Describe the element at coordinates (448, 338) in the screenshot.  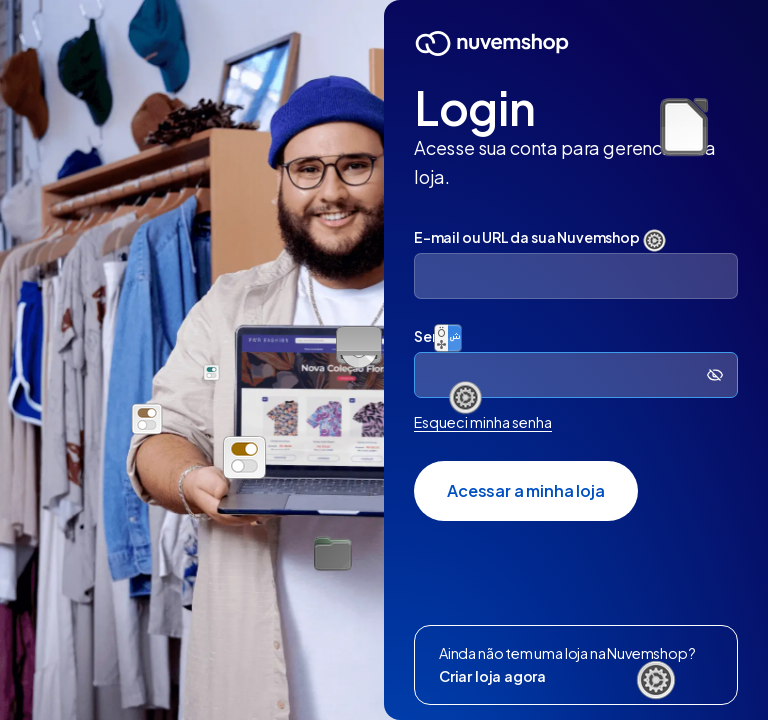
I see `open GNOME Characters app` at that location.